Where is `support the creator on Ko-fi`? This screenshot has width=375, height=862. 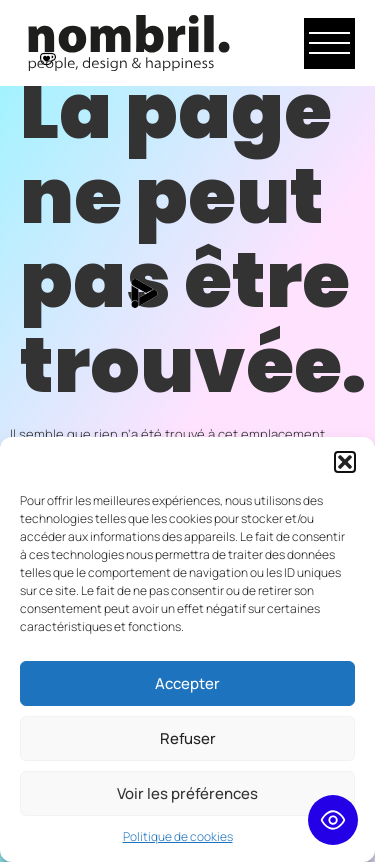
support the creator on Ko-fi is located at coordinates (48, 59).